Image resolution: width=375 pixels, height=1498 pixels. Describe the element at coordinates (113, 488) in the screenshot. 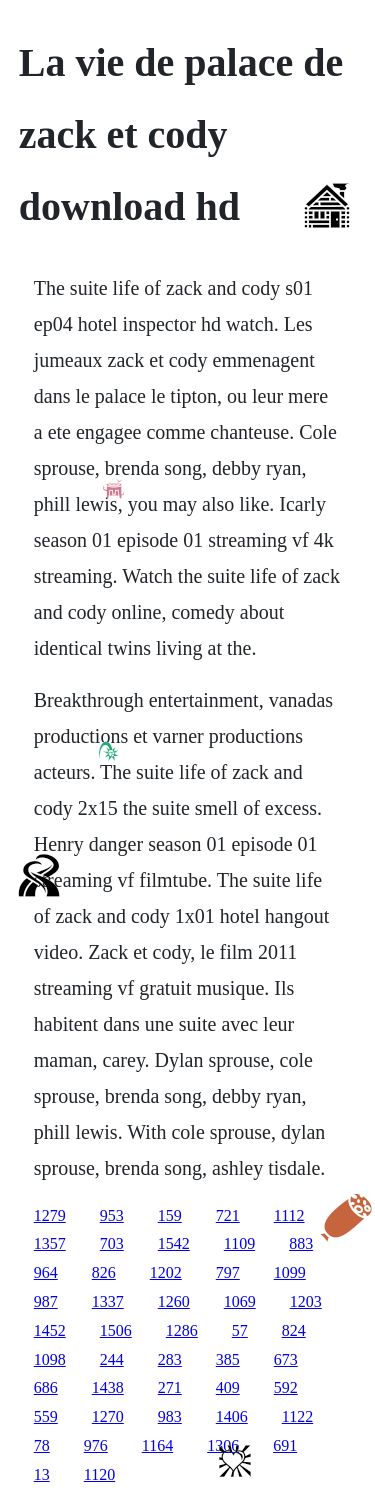

I see `select wooden armor or helmet equipment` at that location.